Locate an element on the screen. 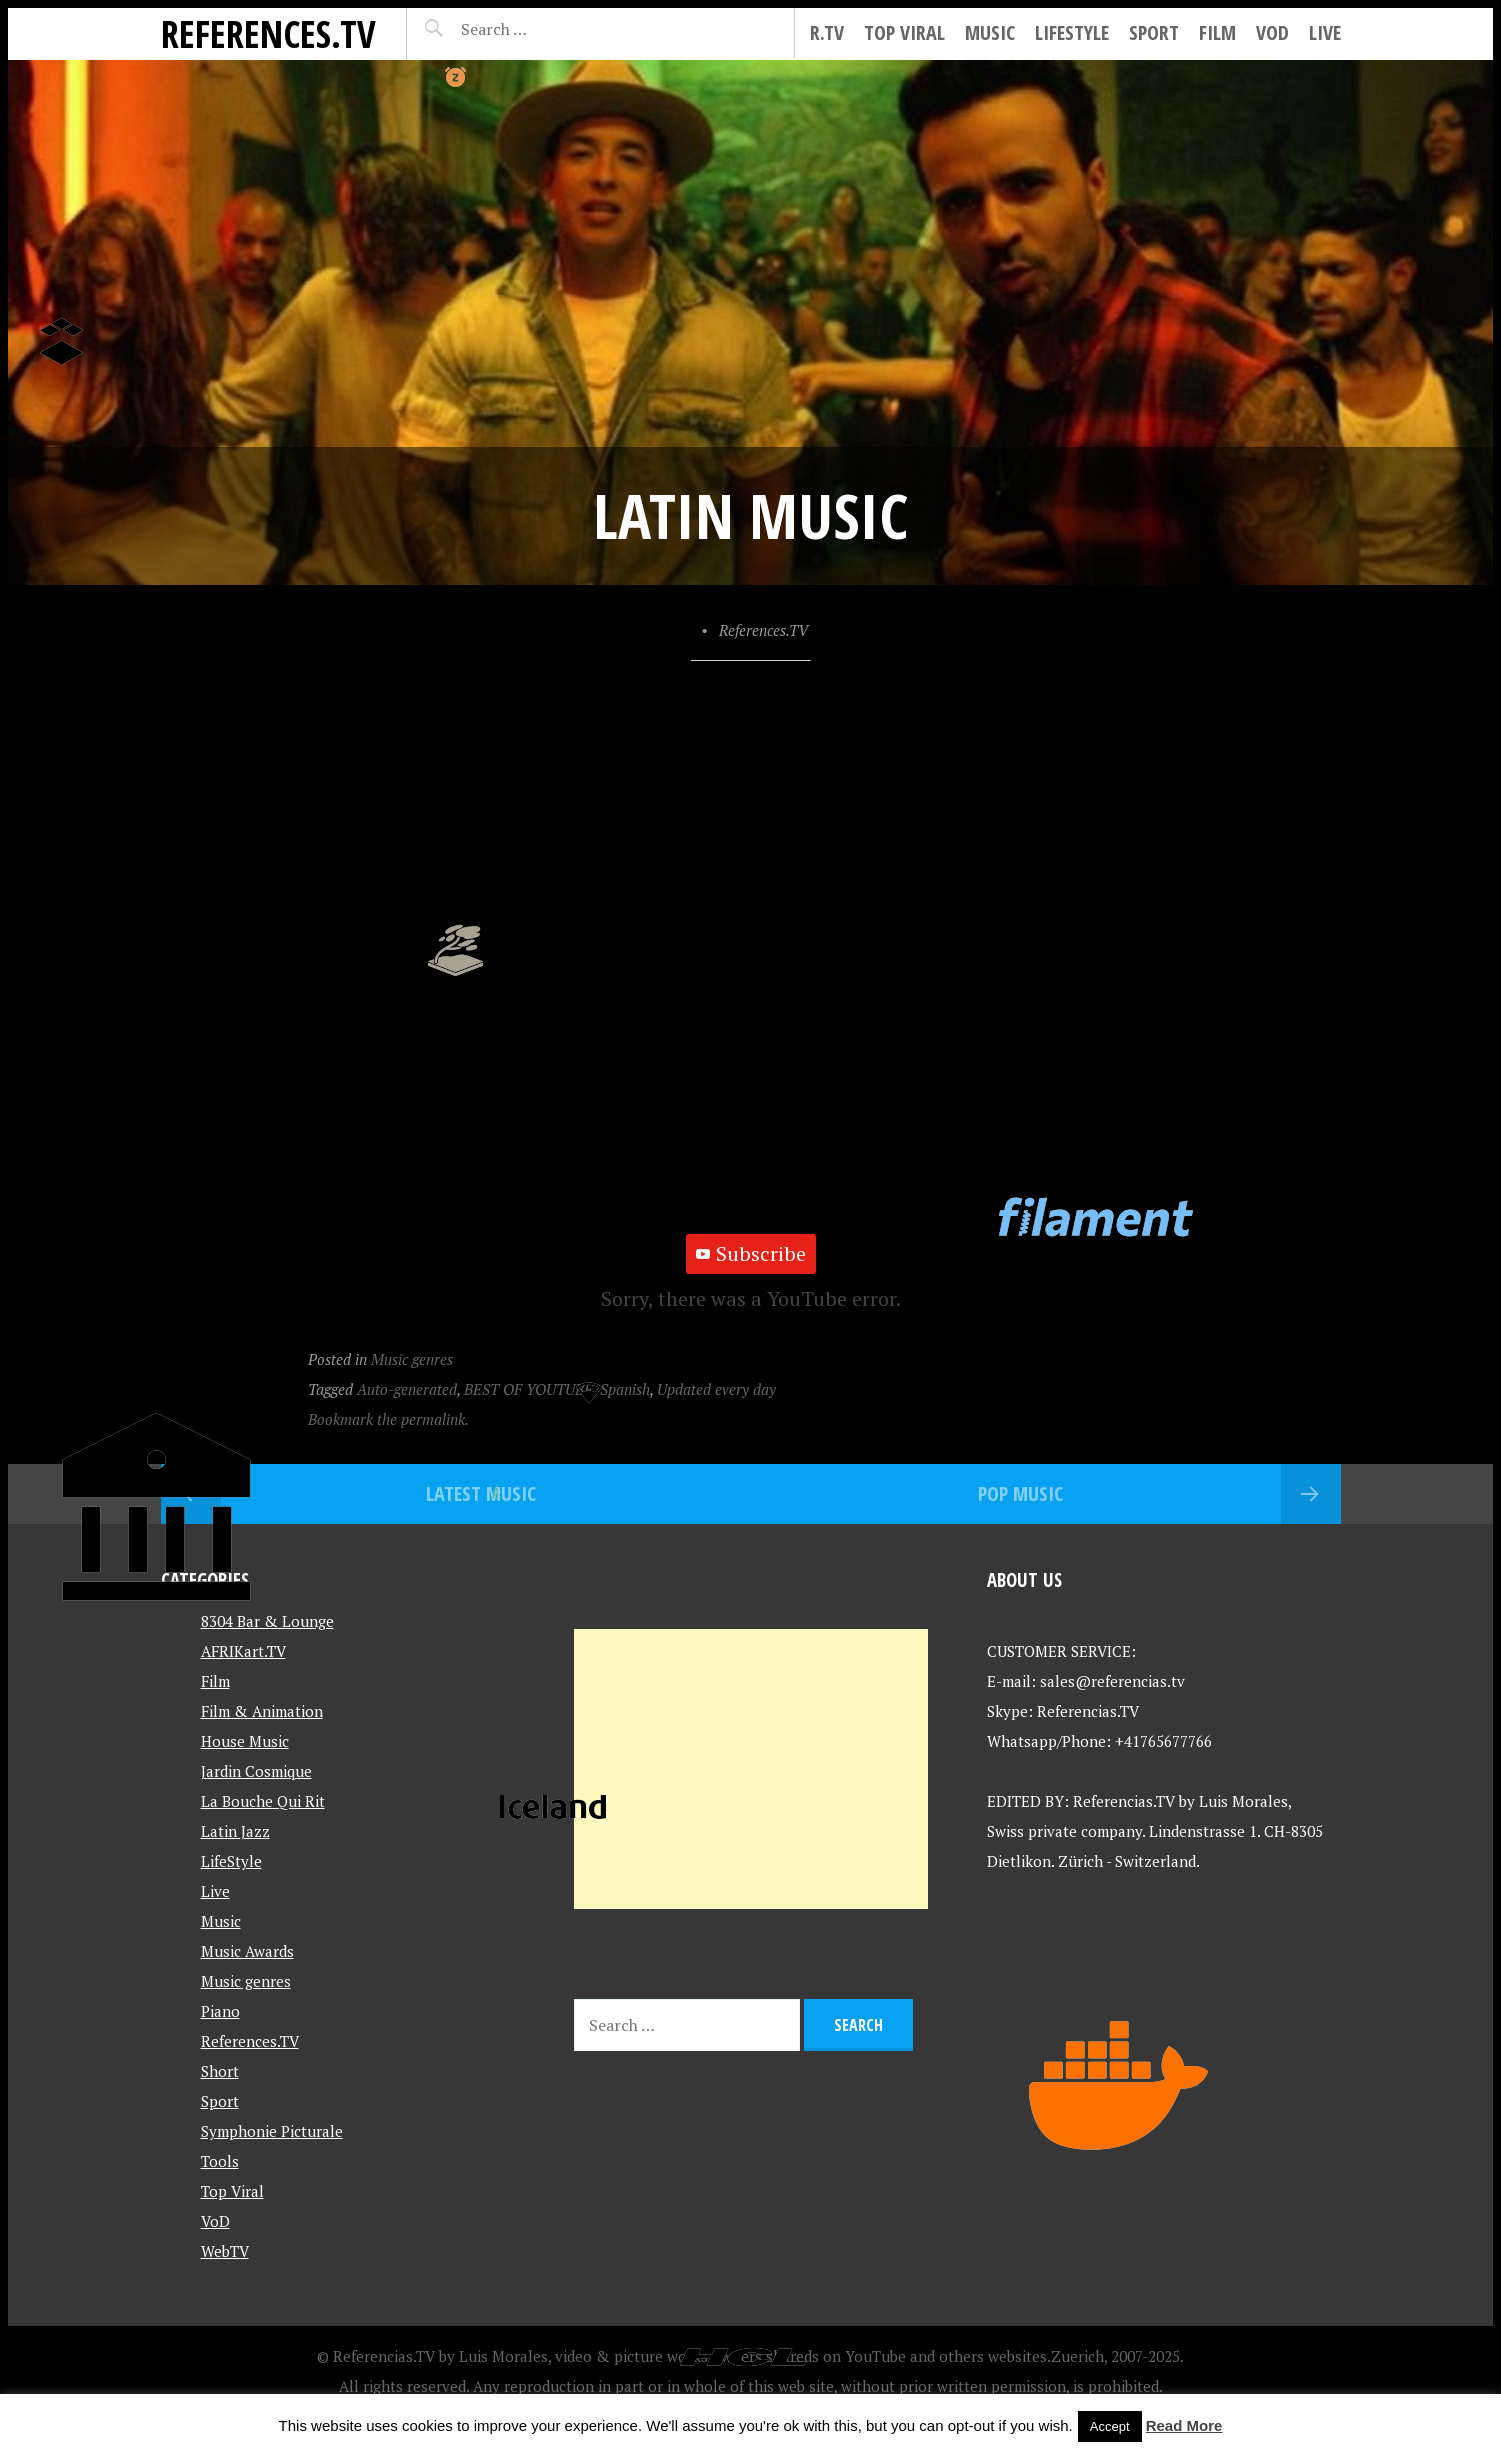 Image resolution: width=1501 pixels, height=2454 pixels. snooze an active alarm is located at coordinates (455, 76).